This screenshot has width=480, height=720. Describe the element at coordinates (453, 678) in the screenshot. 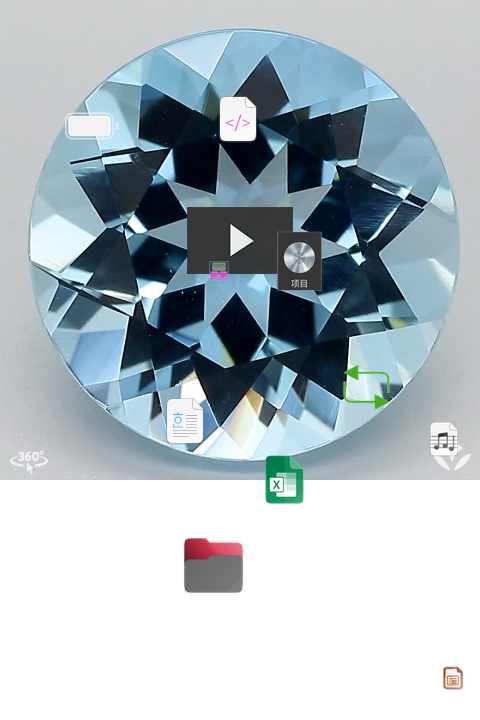

I see `libreoffice impress presentation file` at that location.